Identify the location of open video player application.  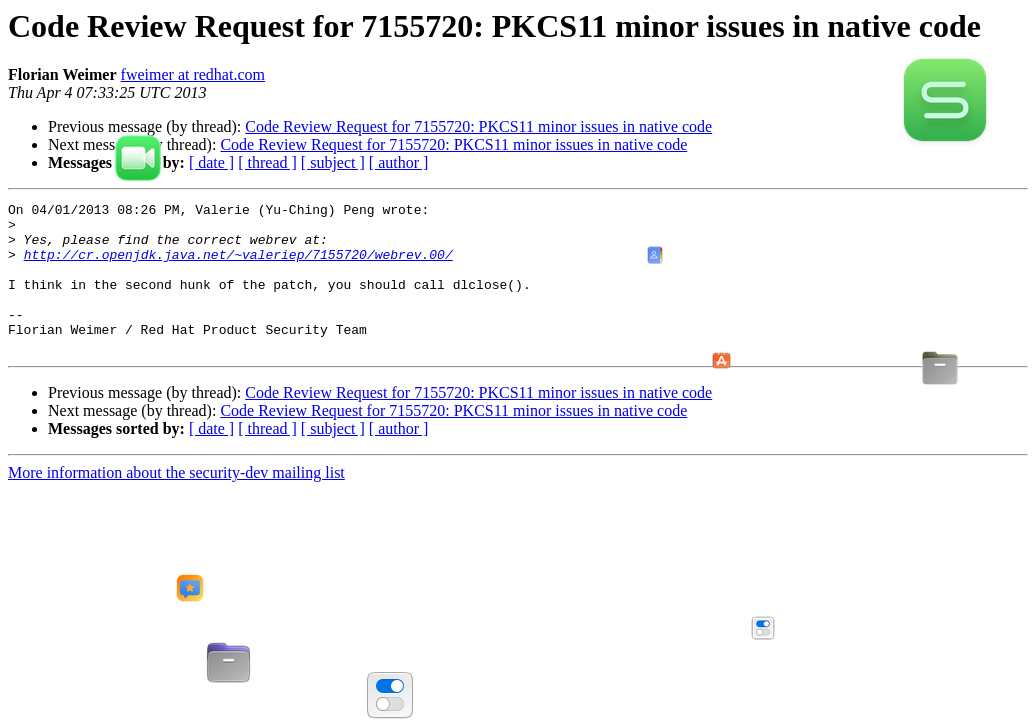
(138, 158).